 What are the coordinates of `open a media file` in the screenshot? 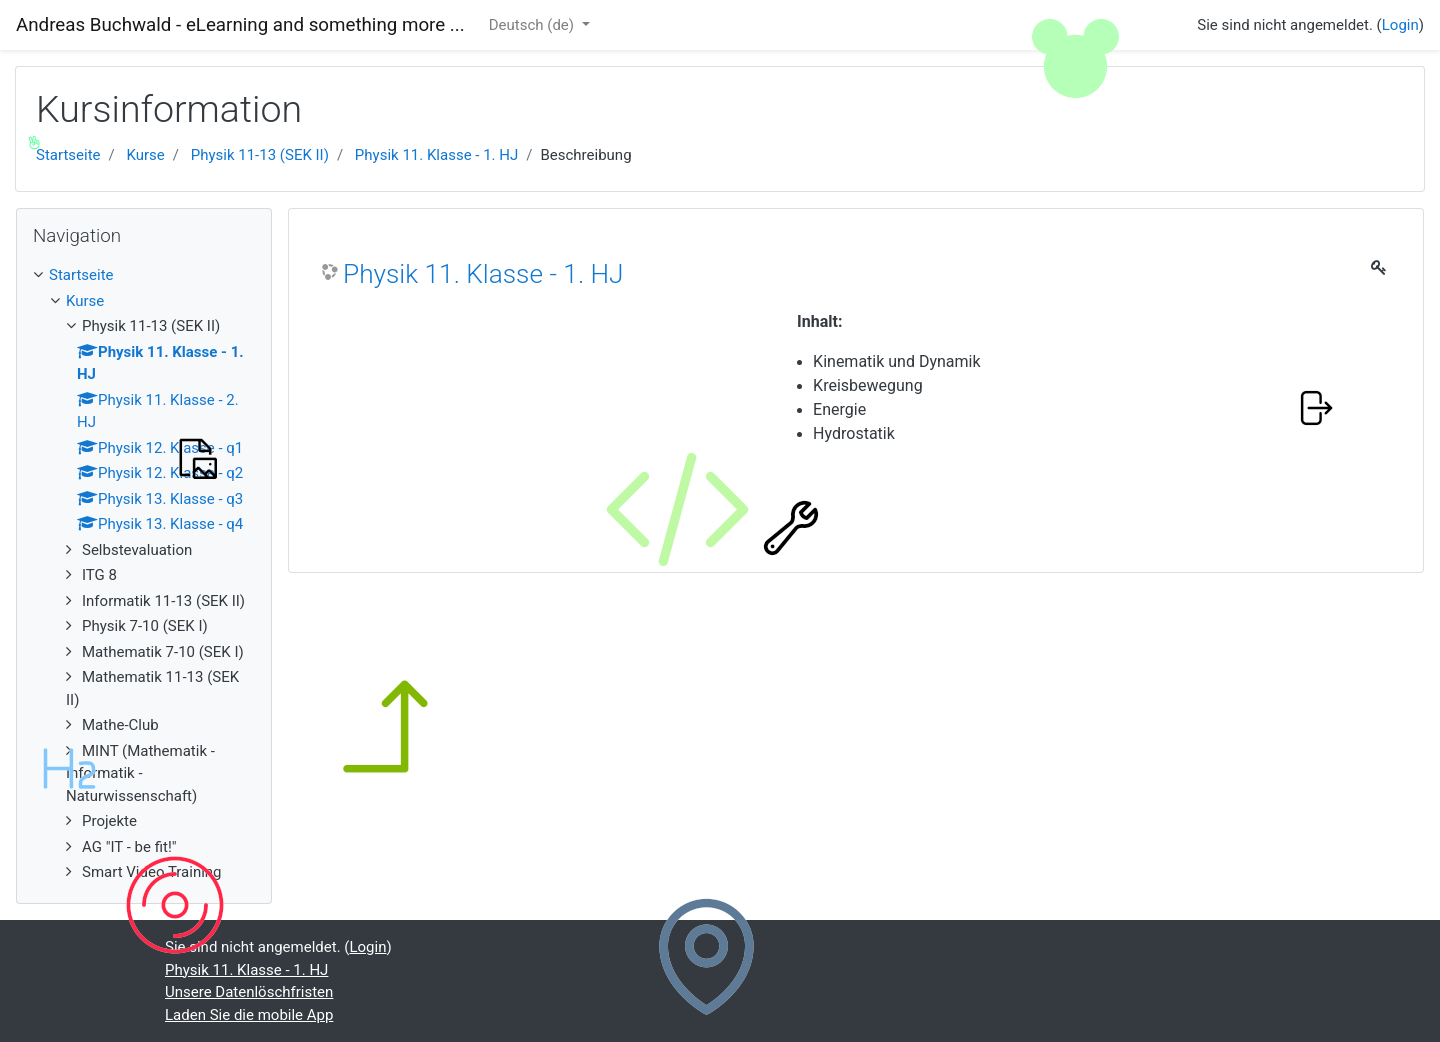 It's located at (195, 457).